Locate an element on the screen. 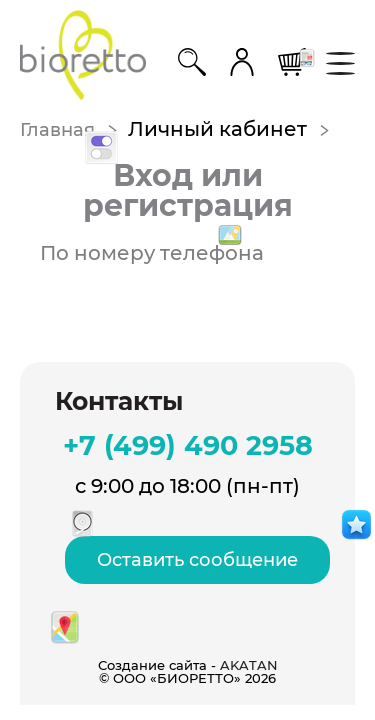 Image resolution: width=375 pixels, height=720 pixels. open disk utility application is located at coordinates (82, 523).